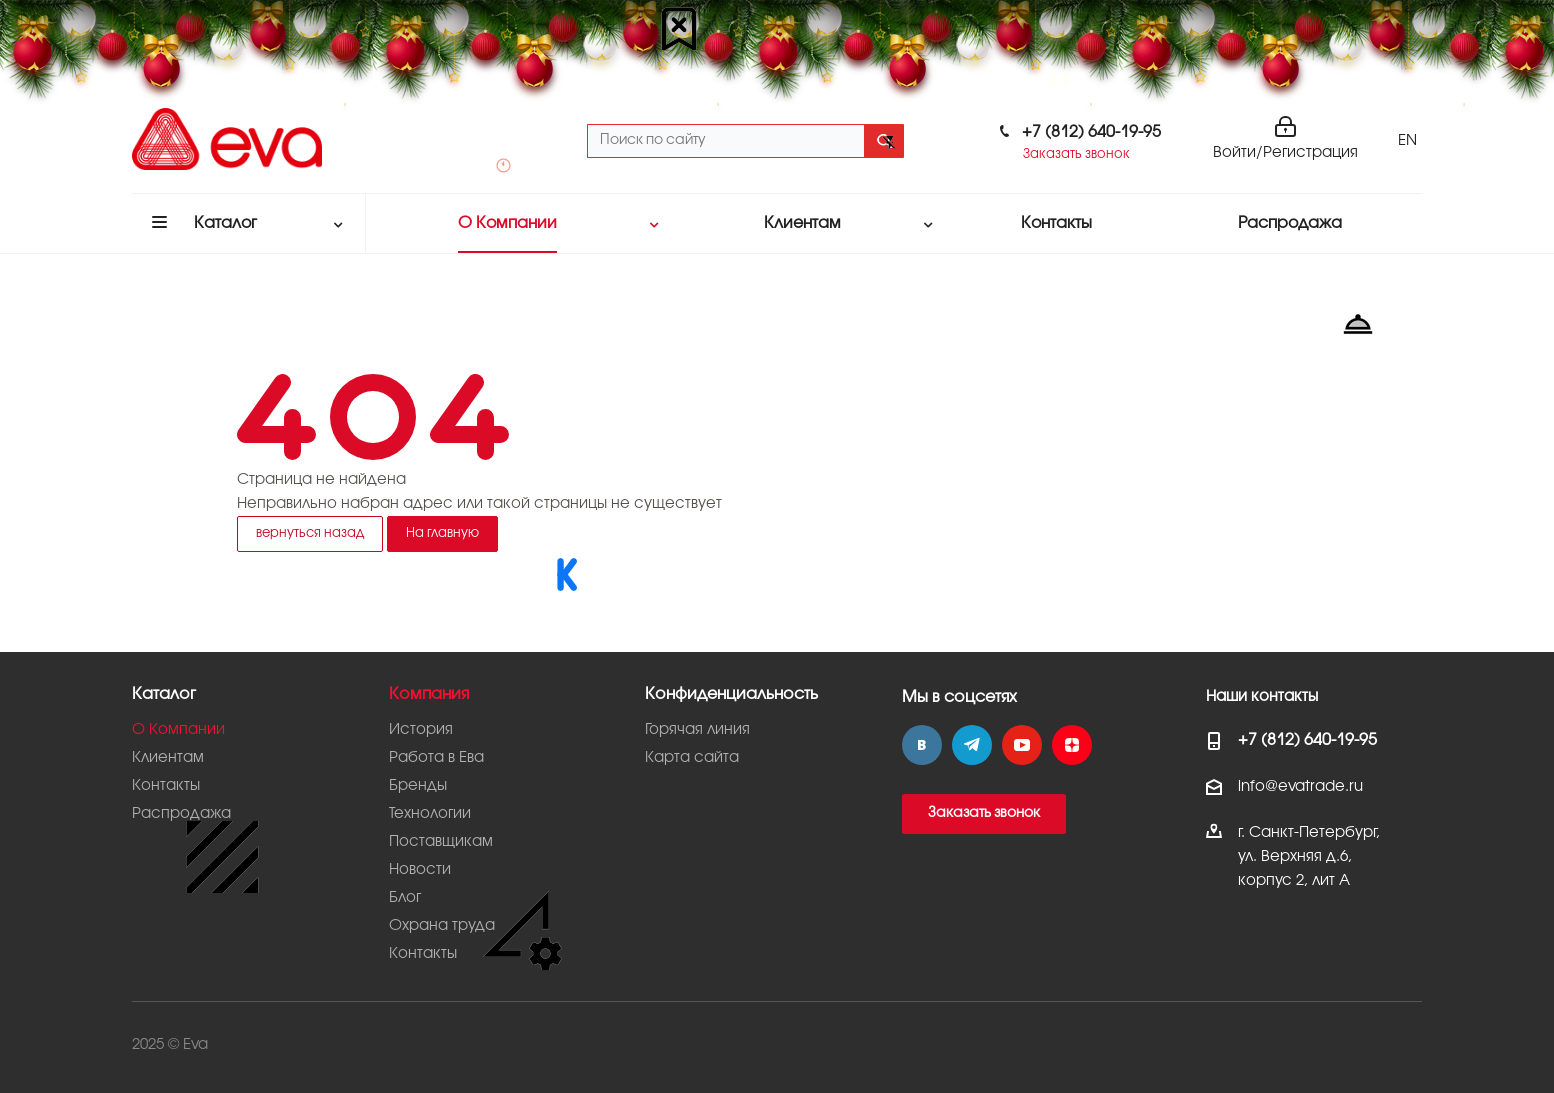 This screenshot has width=1554, height=1093. I want to click on indicates the current time (11 o'clock), so click(503, 165).